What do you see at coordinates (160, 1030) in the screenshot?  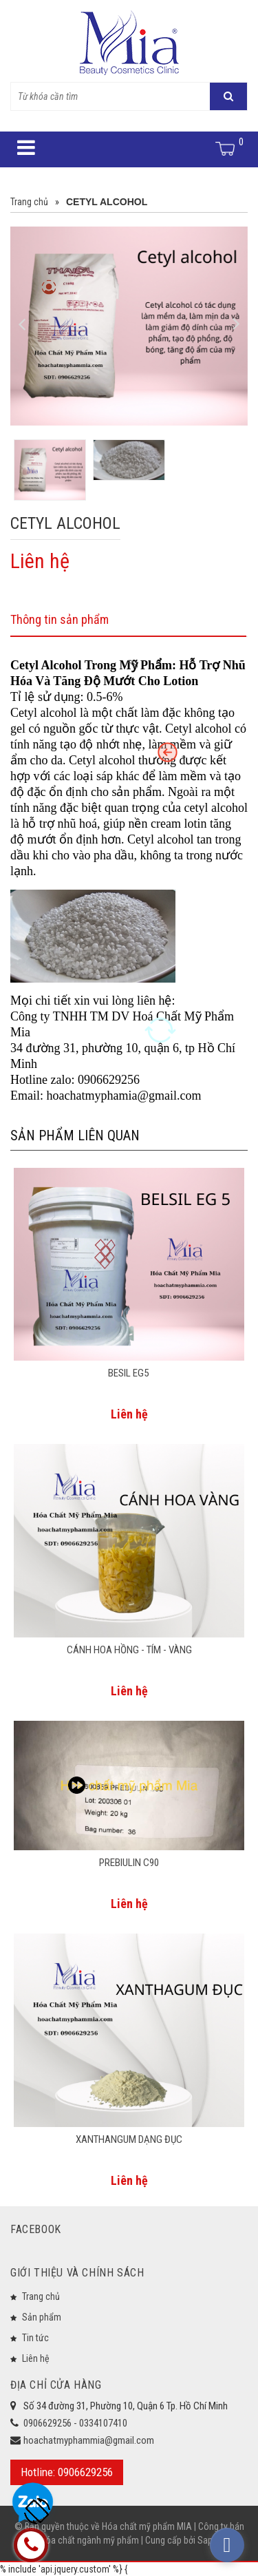 I see `sync data across devices` at bounding box center [160, 1030].